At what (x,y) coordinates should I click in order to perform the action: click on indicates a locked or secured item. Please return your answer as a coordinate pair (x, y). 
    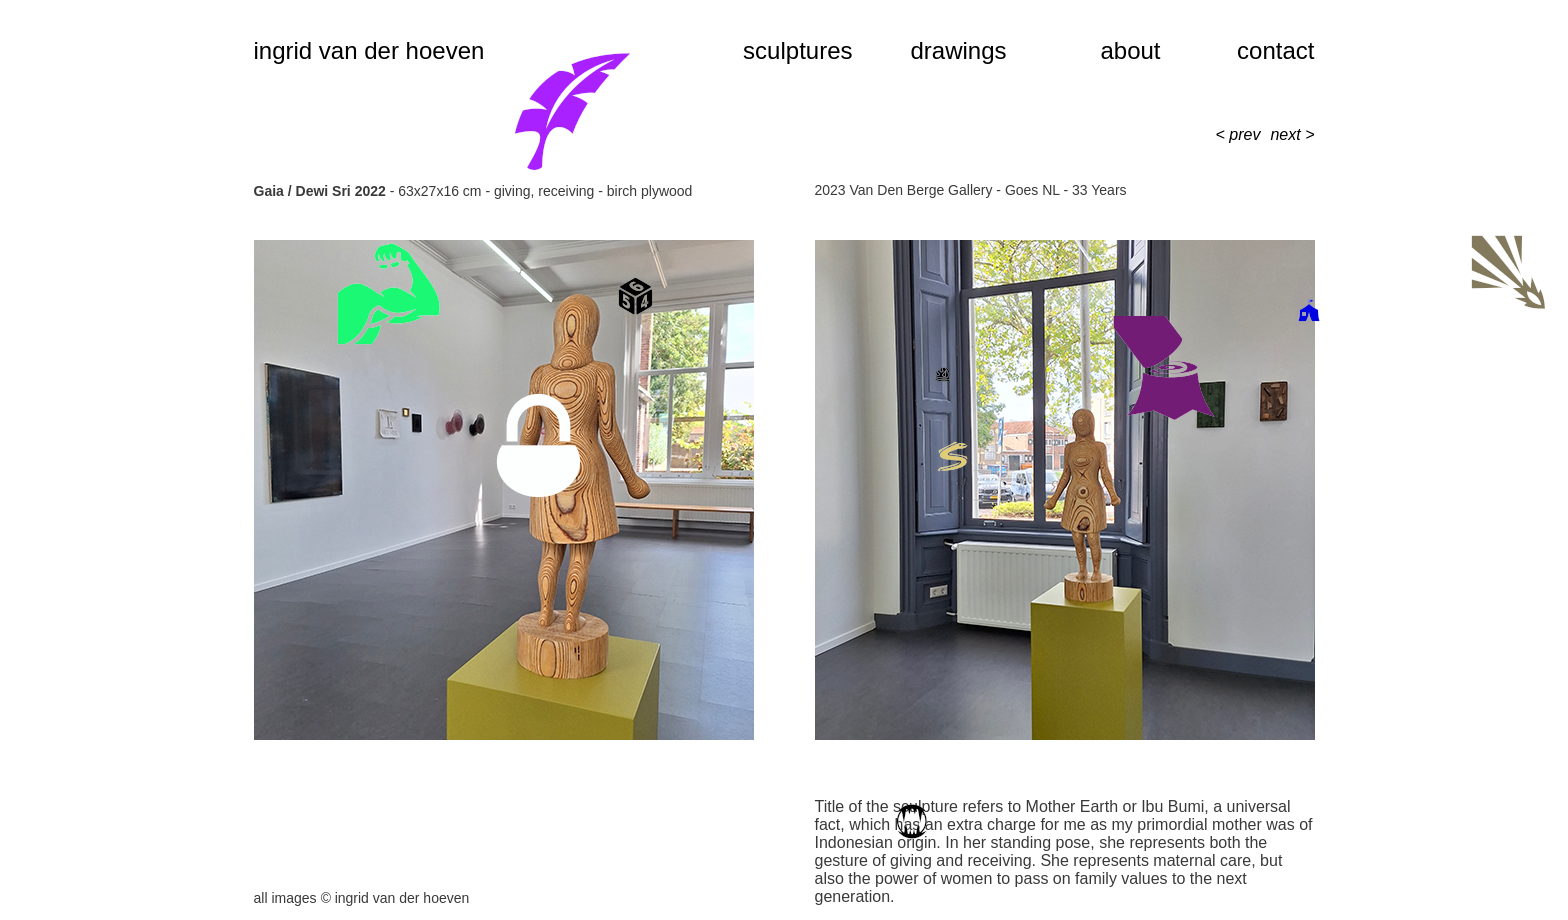
    Looking at the image, I should click on (538, 445).